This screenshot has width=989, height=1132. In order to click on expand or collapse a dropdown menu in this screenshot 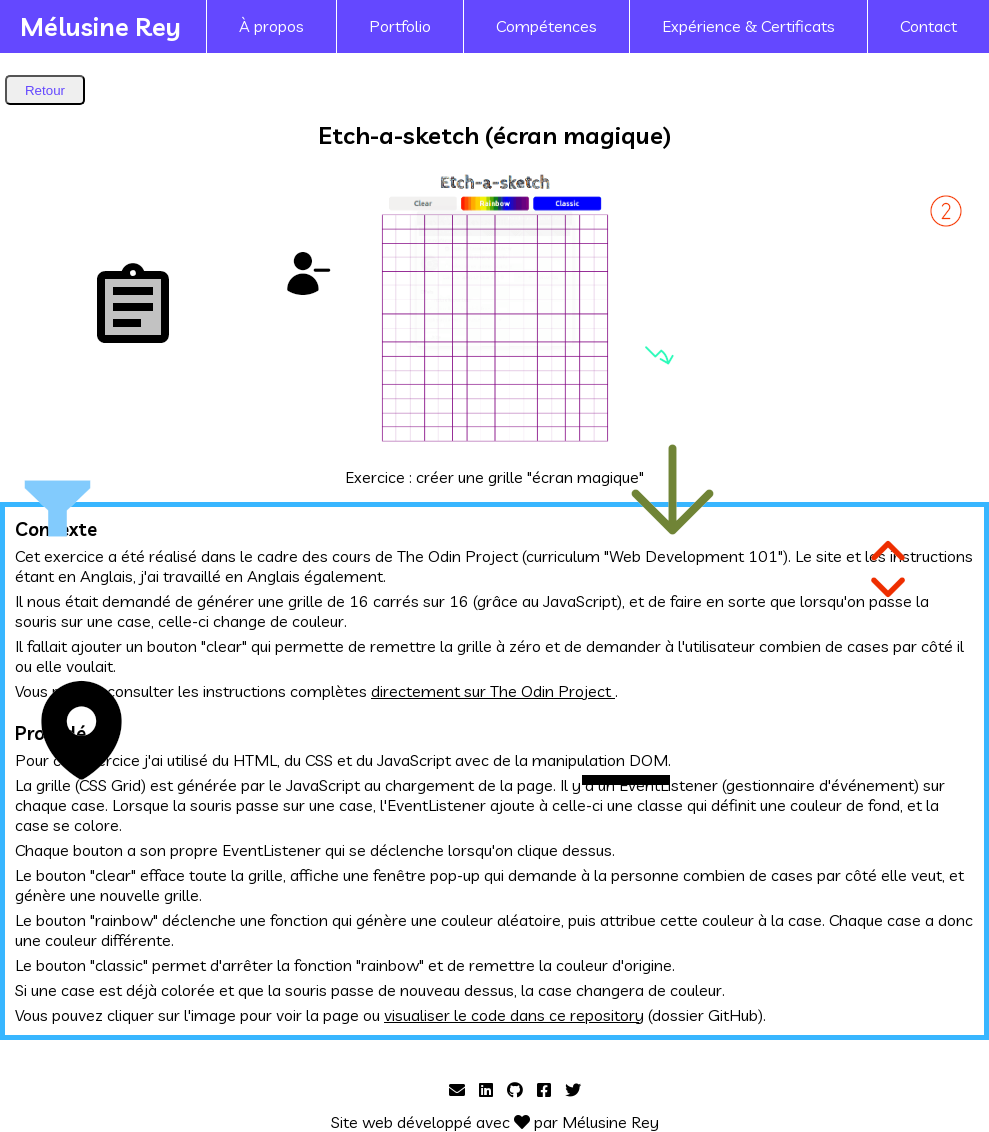, I will do `click(888, 569)`.